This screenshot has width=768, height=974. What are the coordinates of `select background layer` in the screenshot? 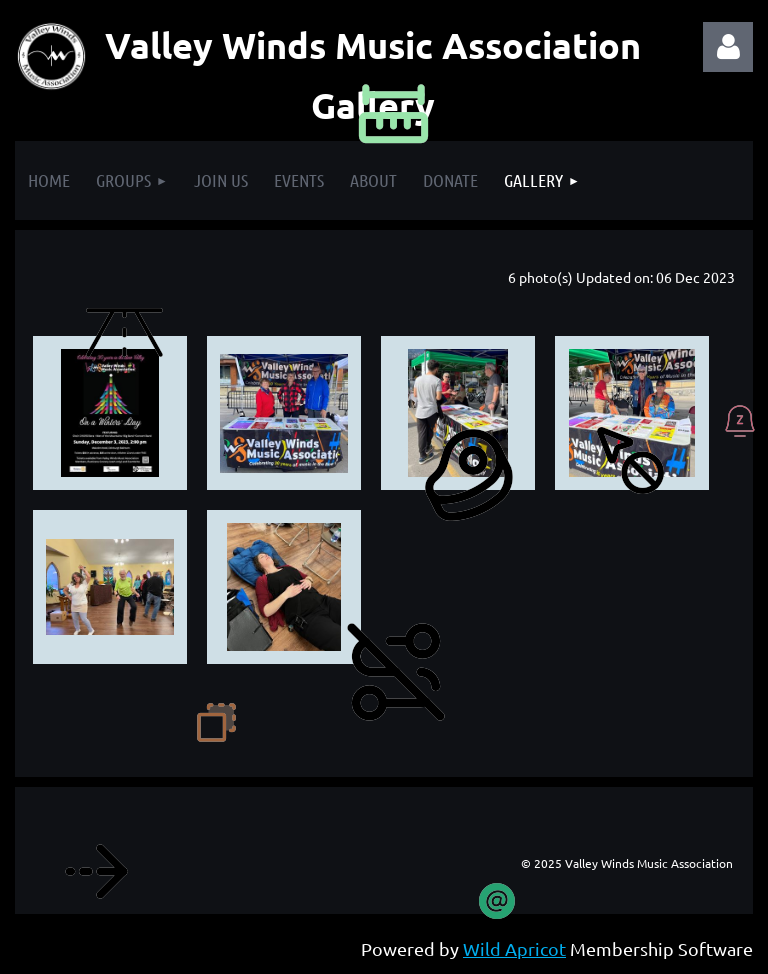 It's located at (216, 722).